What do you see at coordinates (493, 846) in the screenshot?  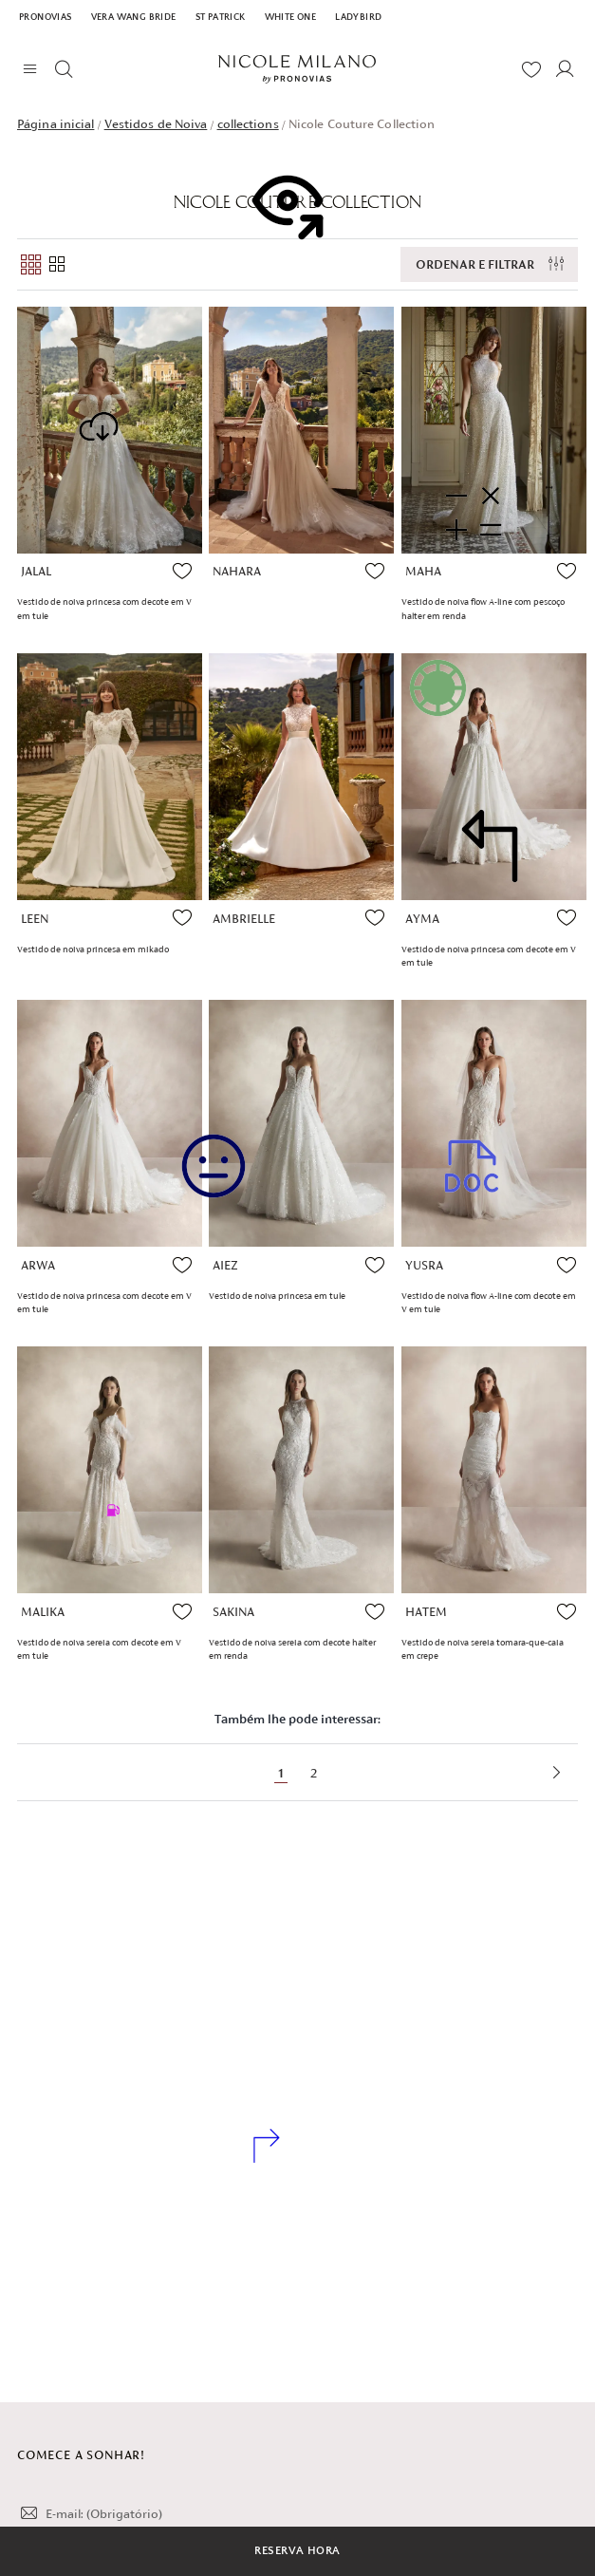 I see `go back to previous screen` at bounding box center [493, 846].